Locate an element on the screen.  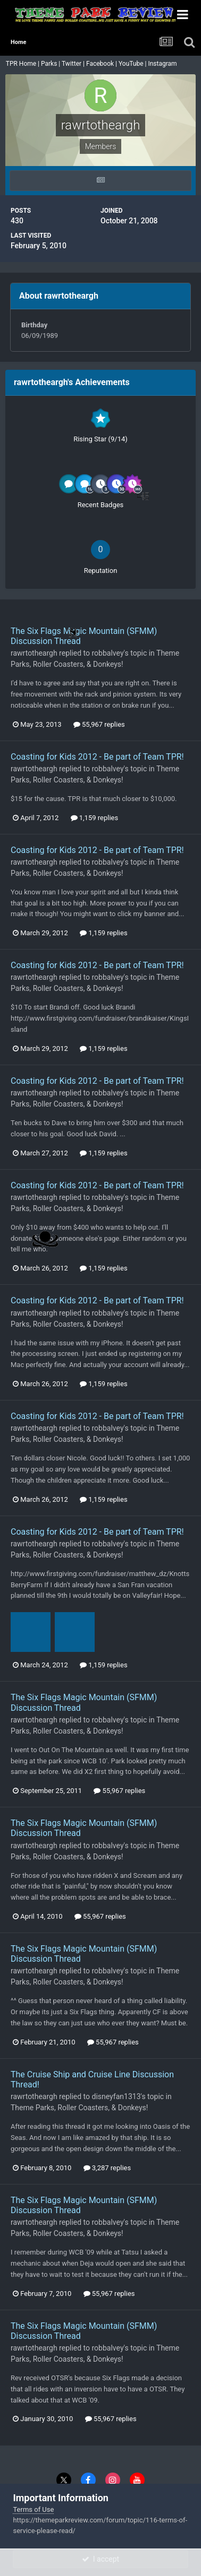
represents a planet or celestial body in a space game is located at coordinates (45, 1240).